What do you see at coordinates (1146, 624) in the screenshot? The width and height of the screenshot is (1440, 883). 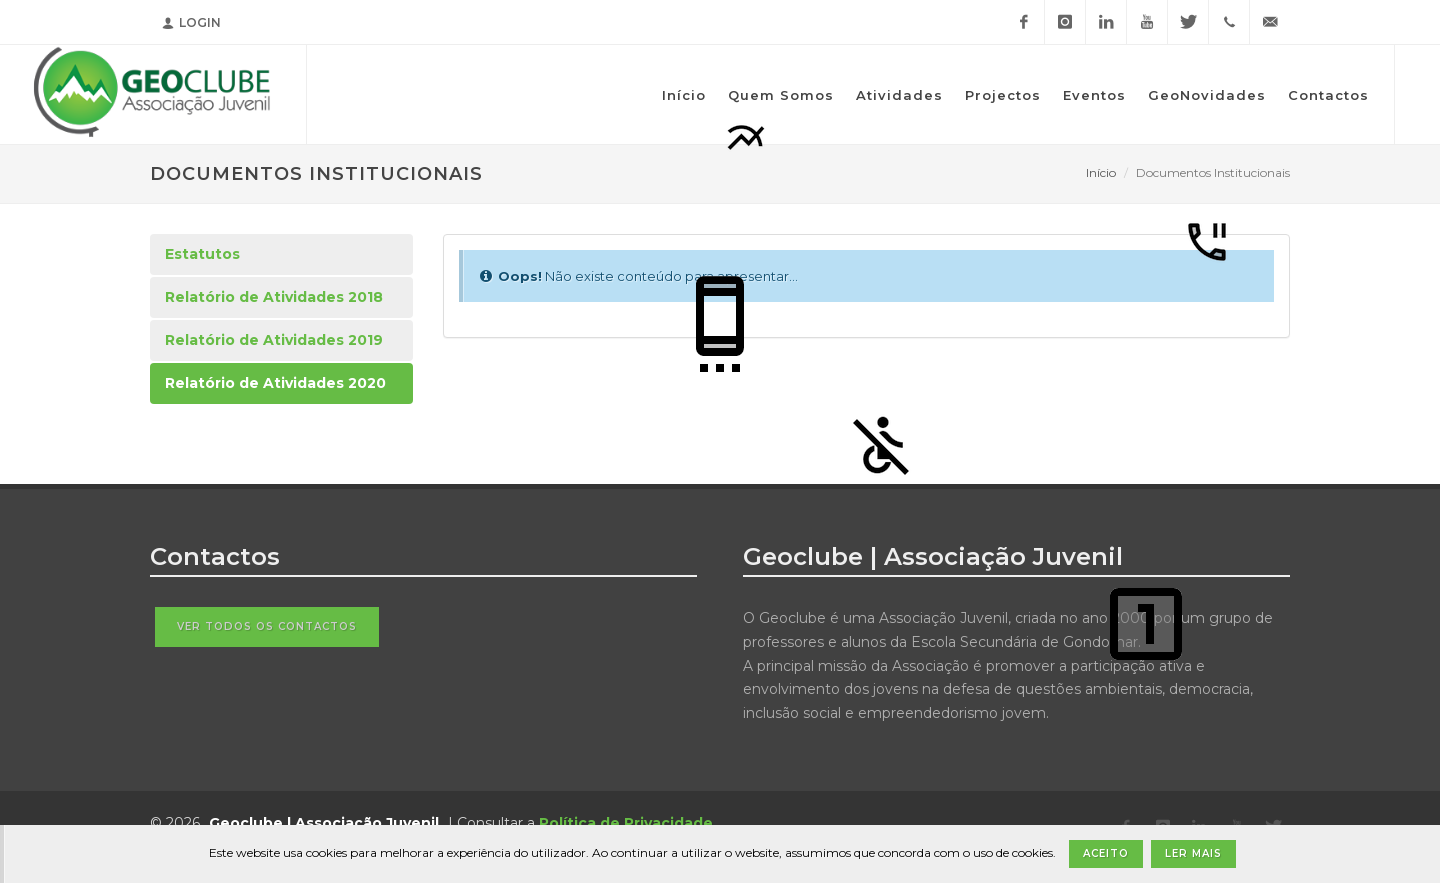 I see `indicates the first item or step in a sequence` at bounding box center [1146, 624].